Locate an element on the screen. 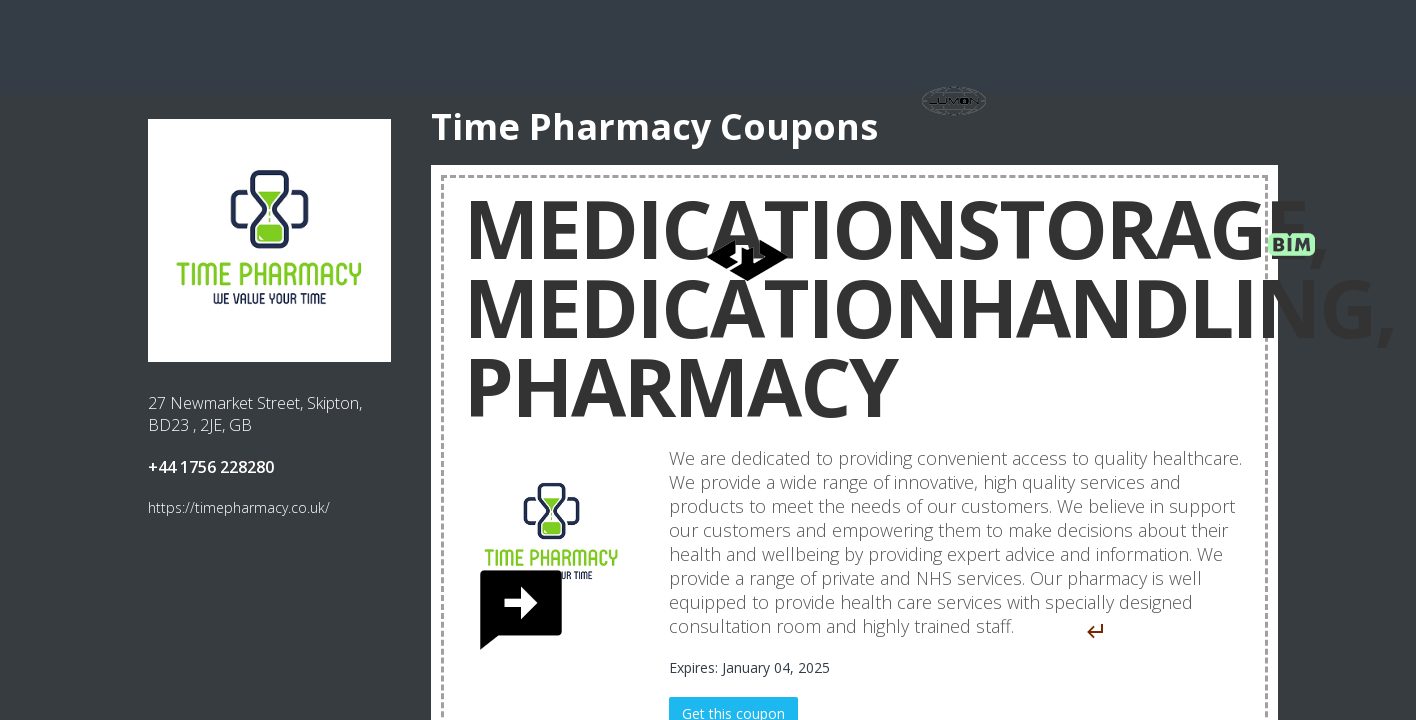 This screenshot has width=1416, height=720. forward a chat message is located at coordinates (521, 607).